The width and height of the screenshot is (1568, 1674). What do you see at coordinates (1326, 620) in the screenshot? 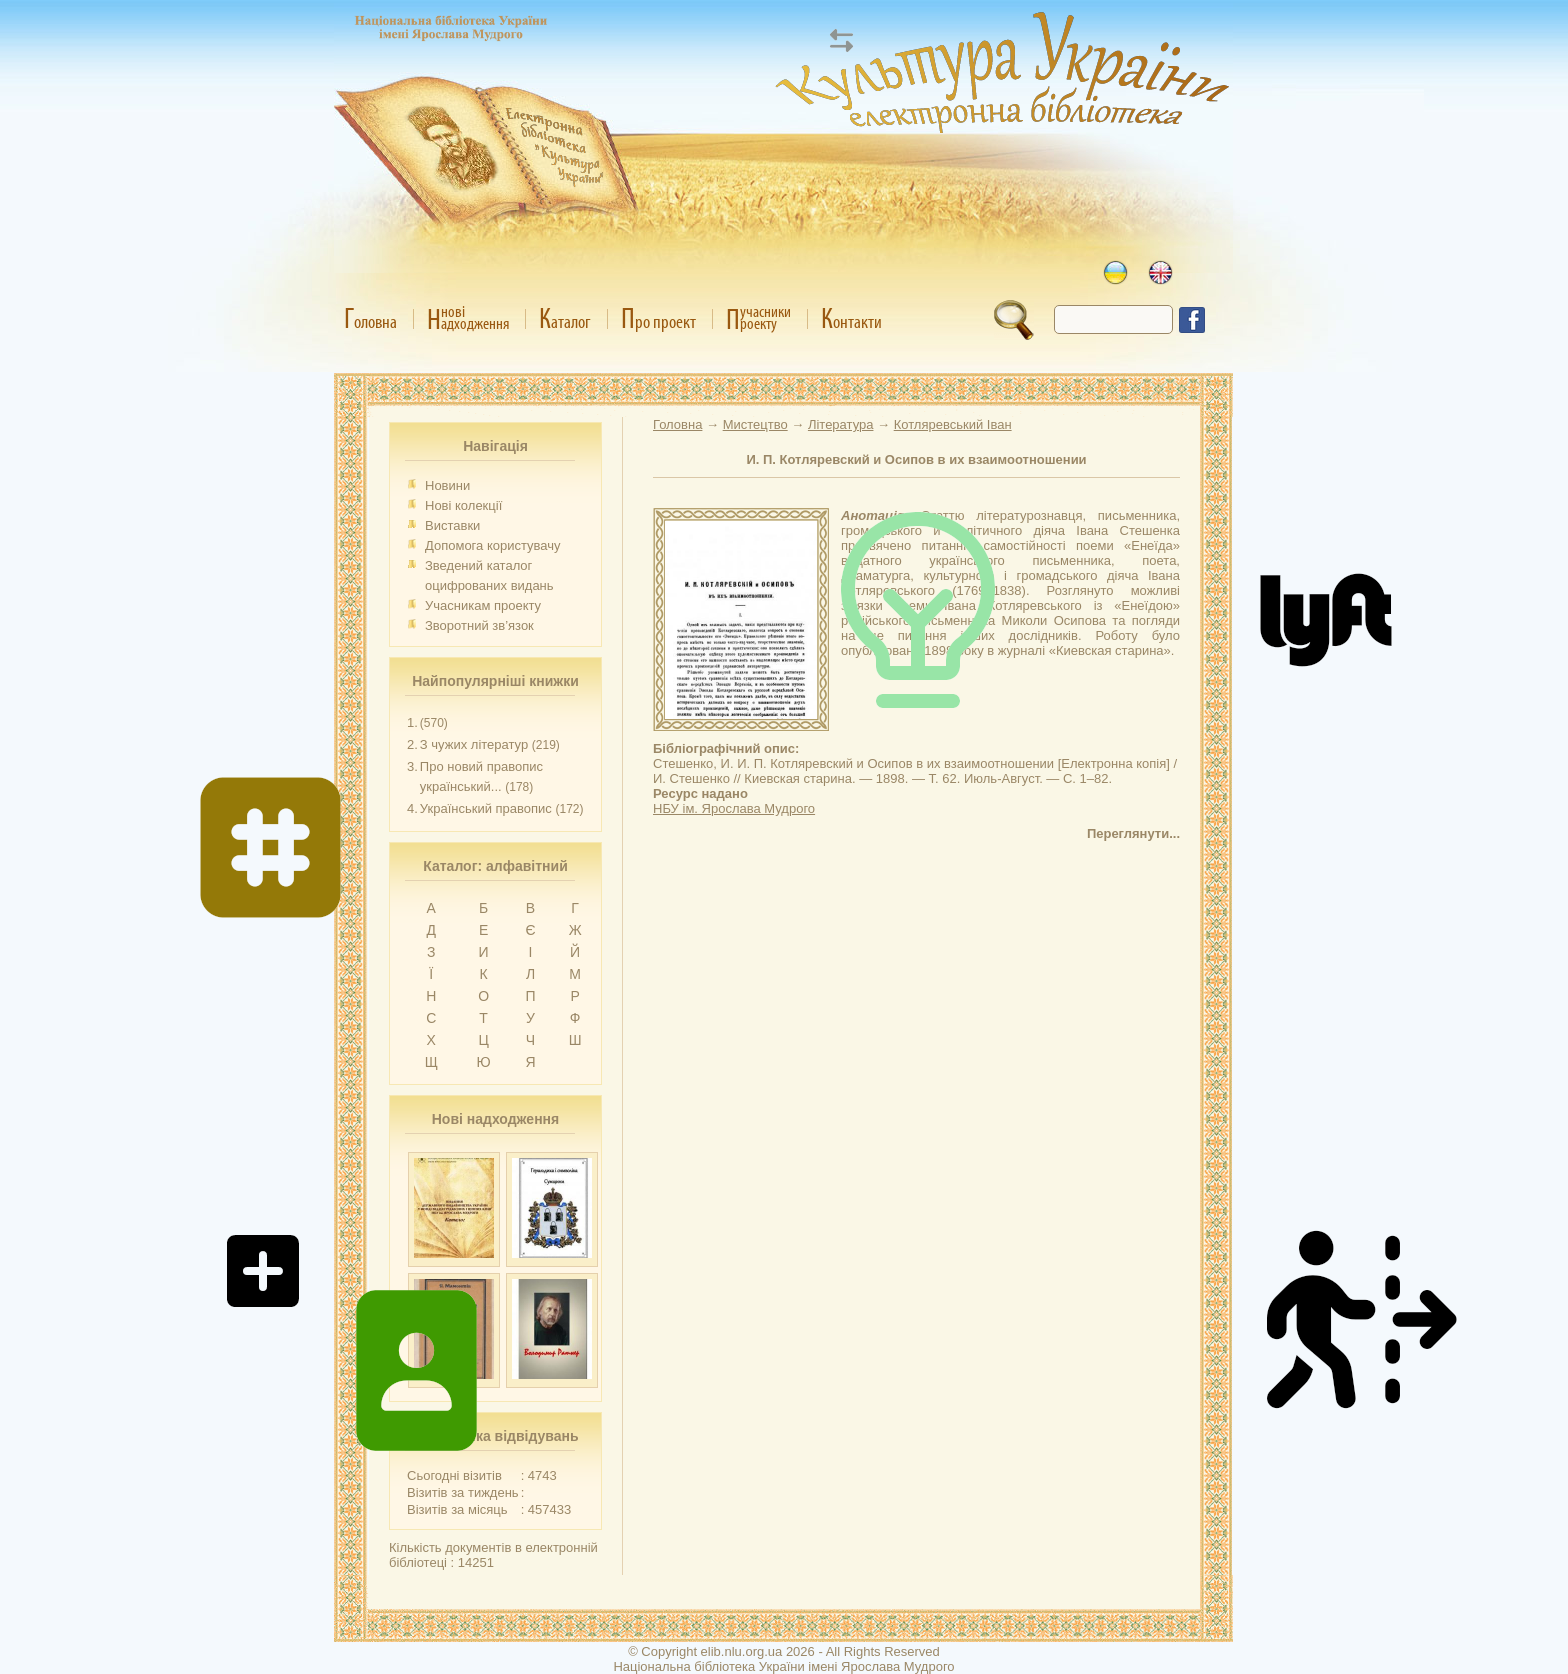
I see `open the Lyft app` at bounding box center [1326, 620].